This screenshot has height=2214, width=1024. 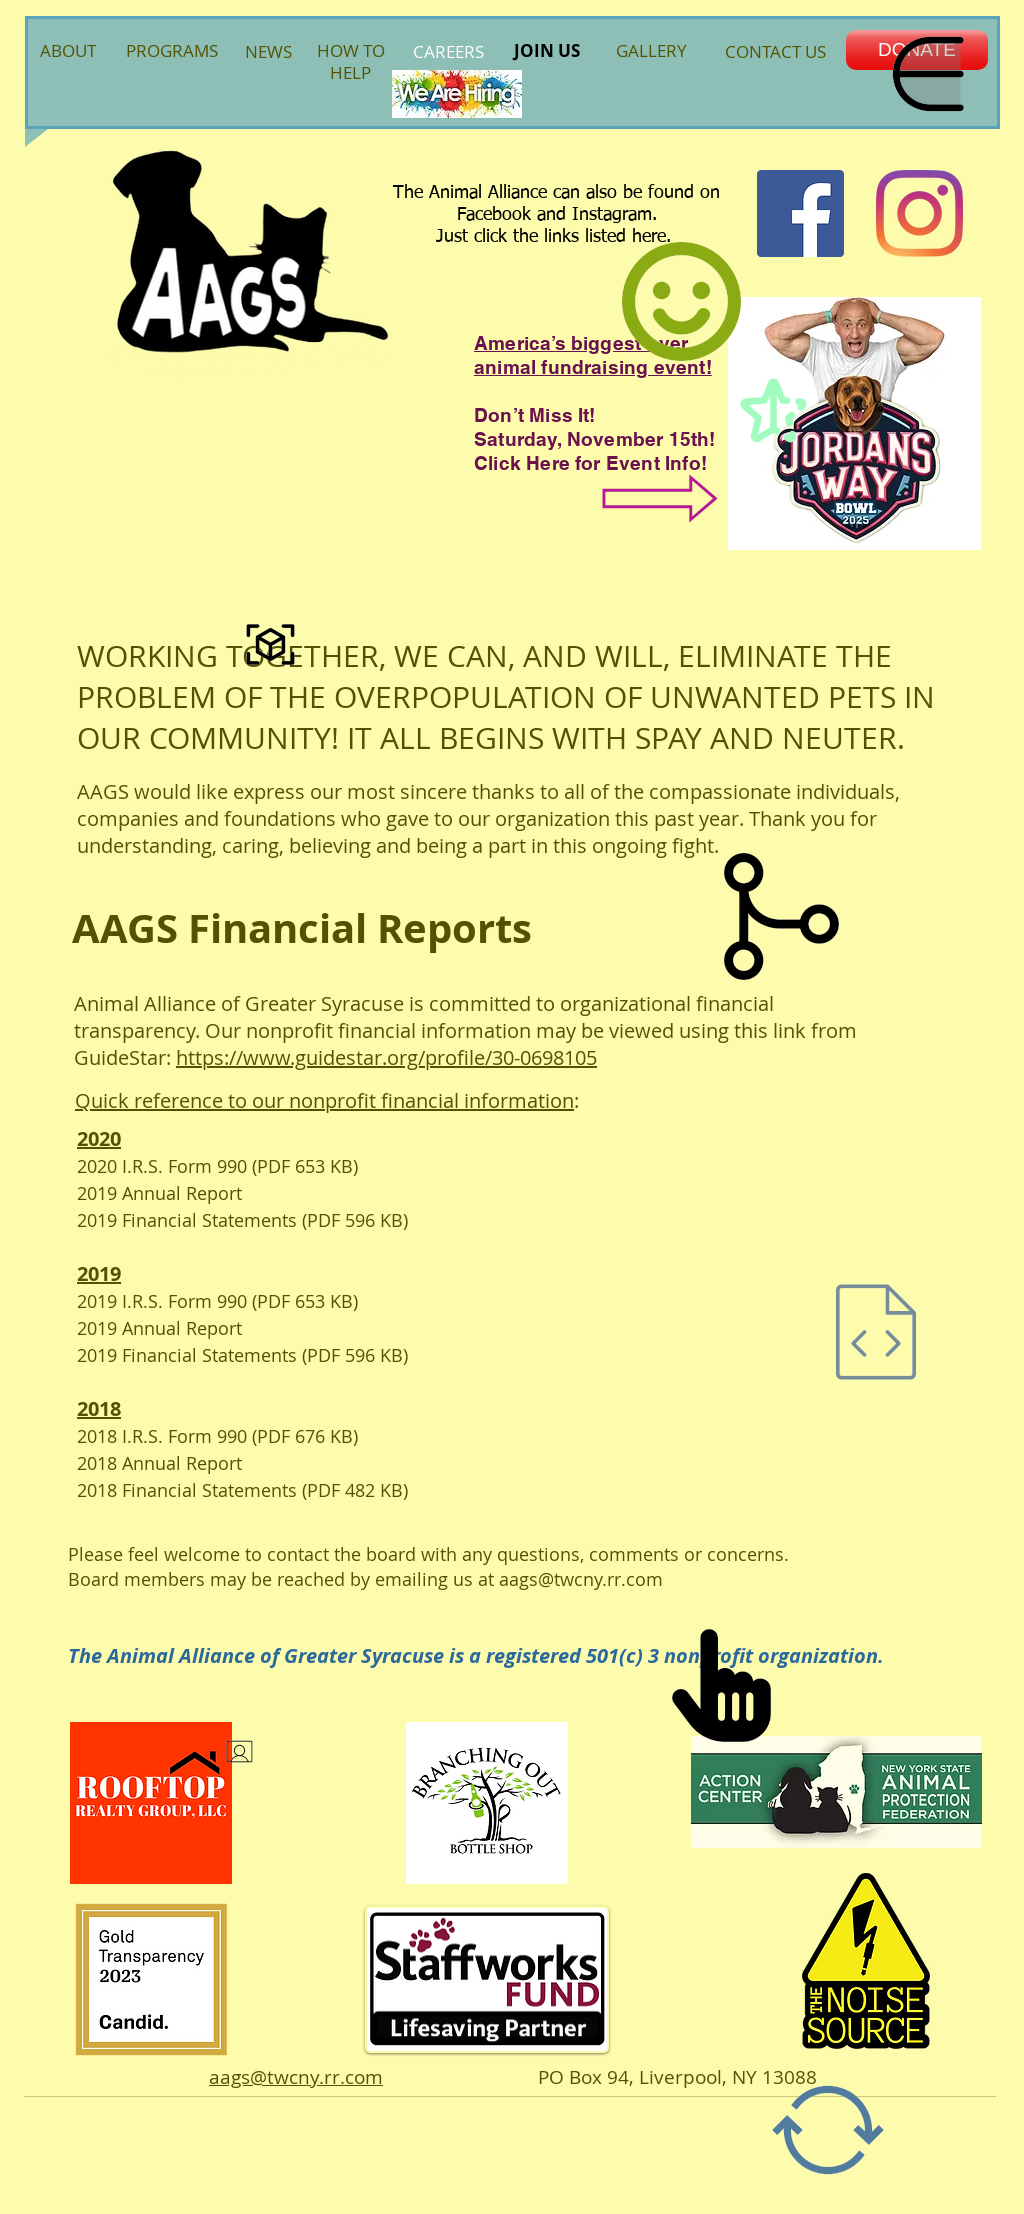 I want to click on indicates set membership in mathematical notation, so click(x=930, y=74).